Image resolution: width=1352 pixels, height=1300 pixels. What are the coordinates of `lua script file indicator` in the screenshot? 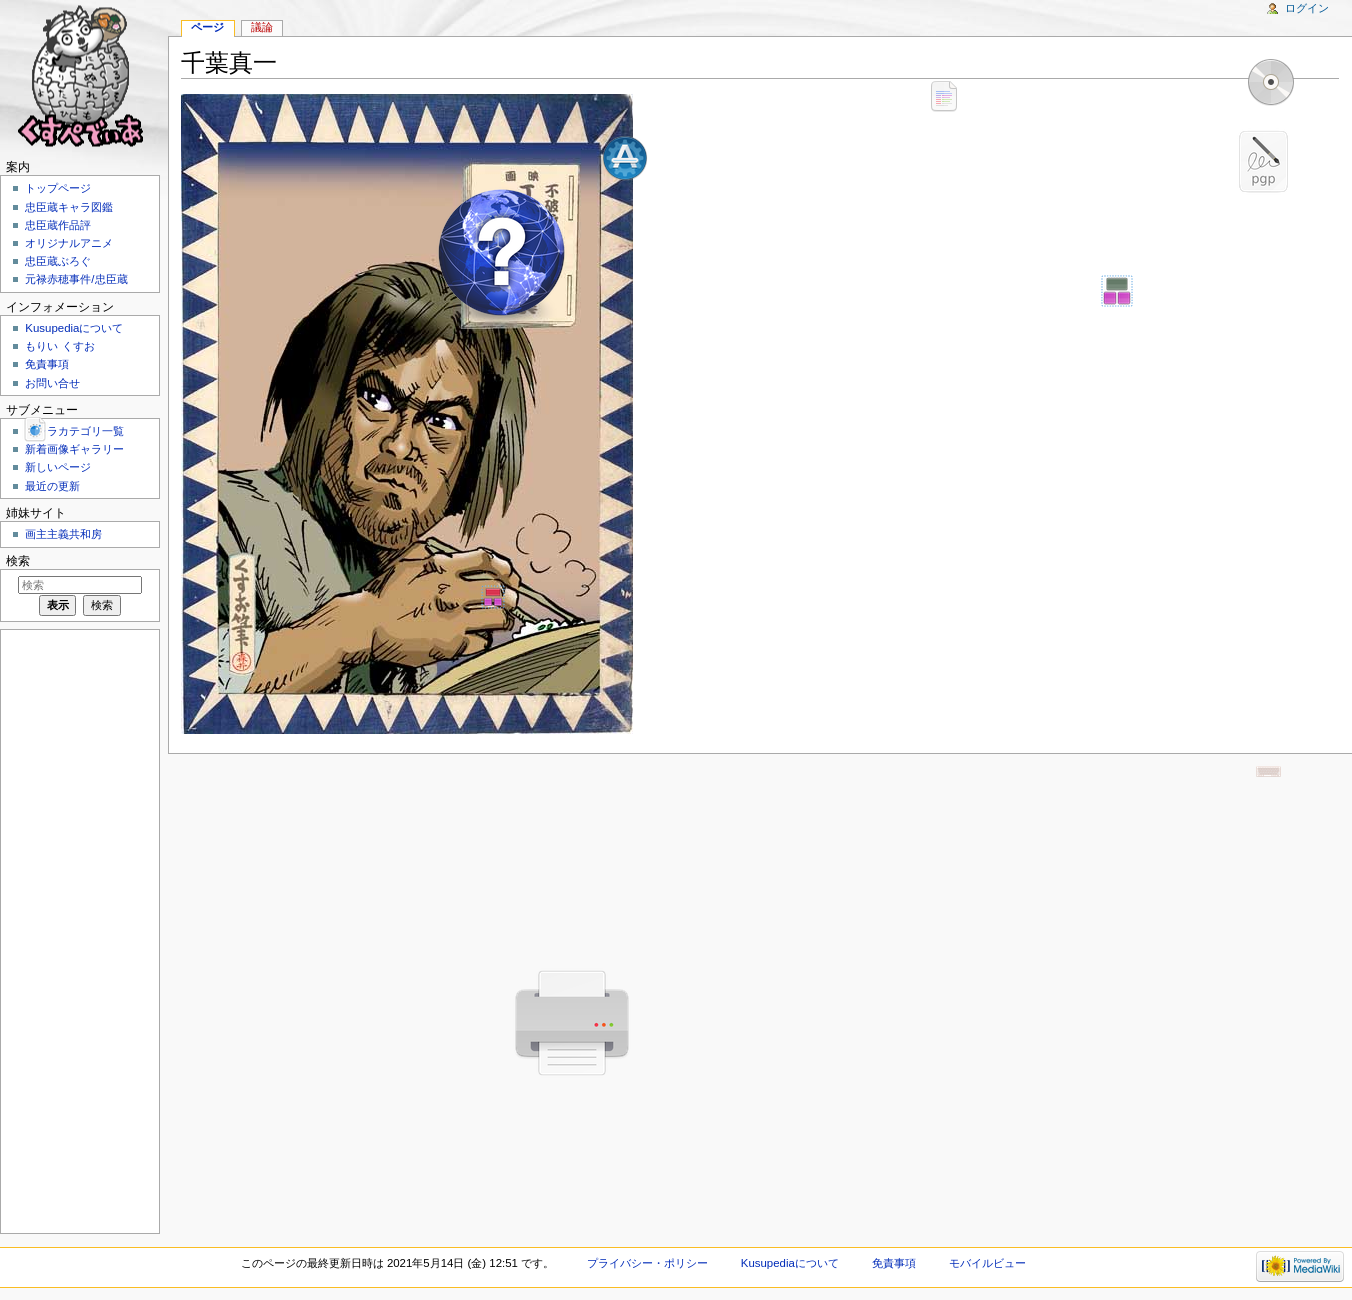 It's located at (35, 429).